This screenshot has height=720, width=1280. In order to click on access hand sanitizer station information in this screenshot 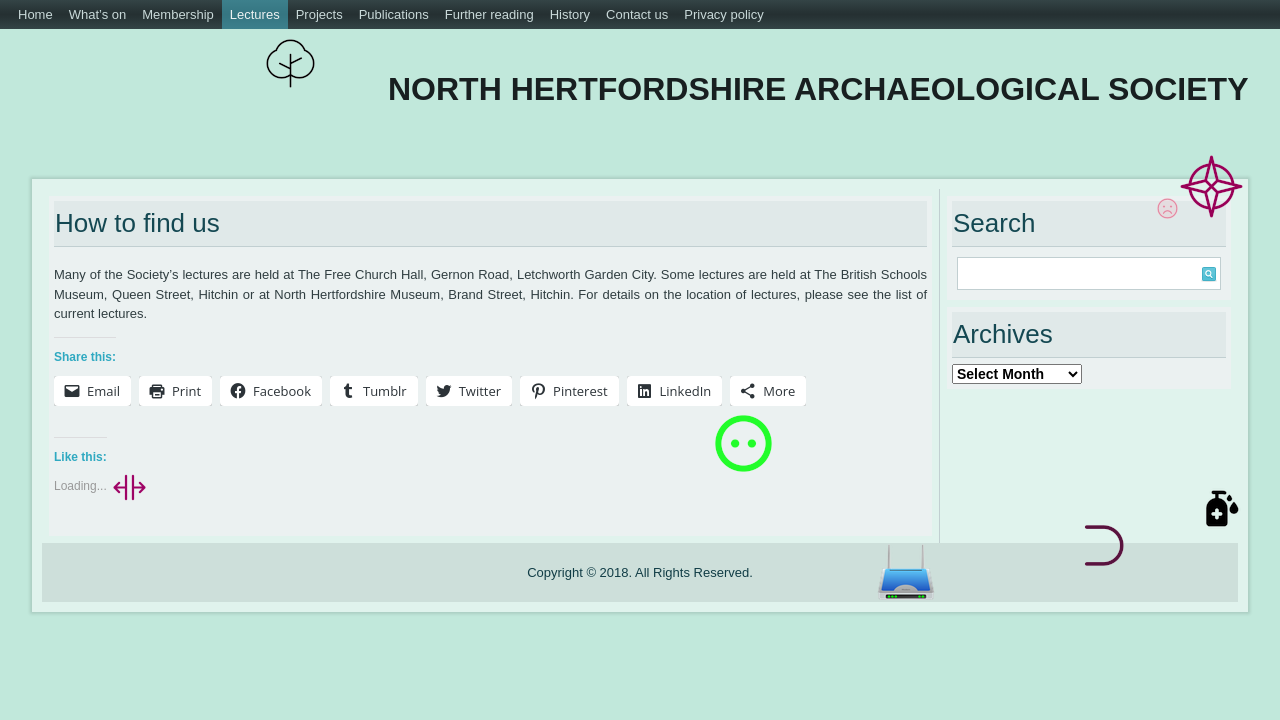, I will do `click(1220, 508)`.